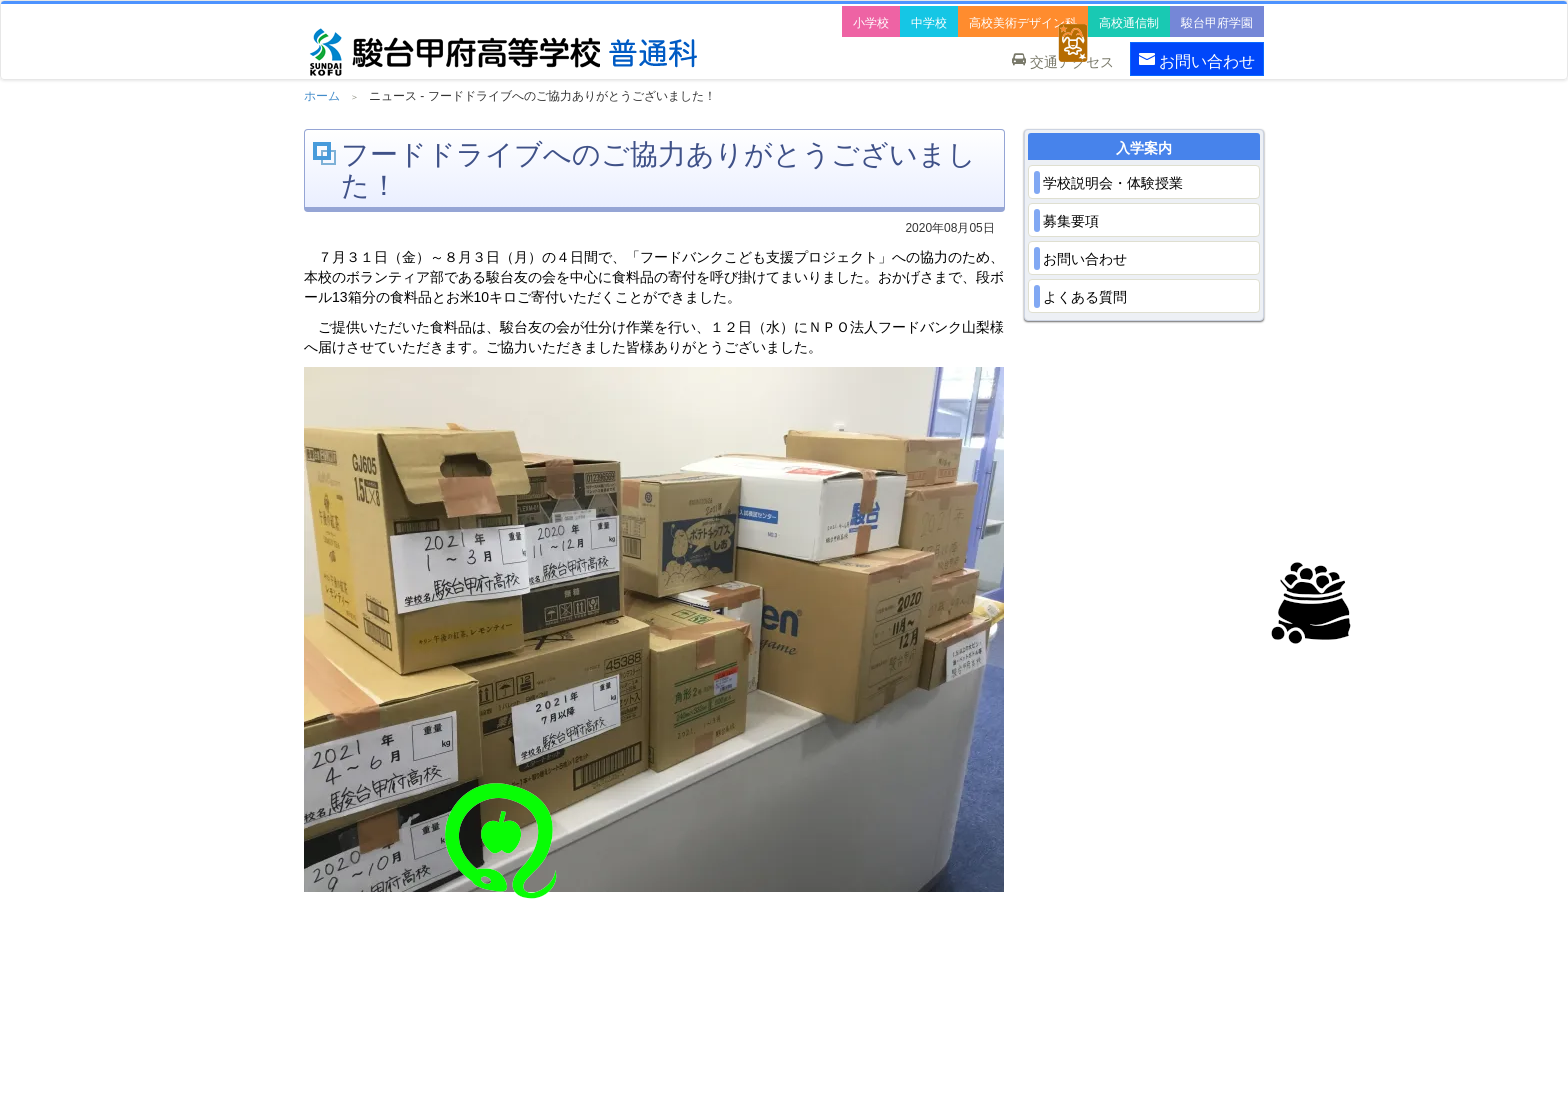 The height and width of the screenshot is (1105, 1568). Describe the element at coordinates (1311, 603) in the screenshot. I see `view your coin pouch or in-game currency` at that location.